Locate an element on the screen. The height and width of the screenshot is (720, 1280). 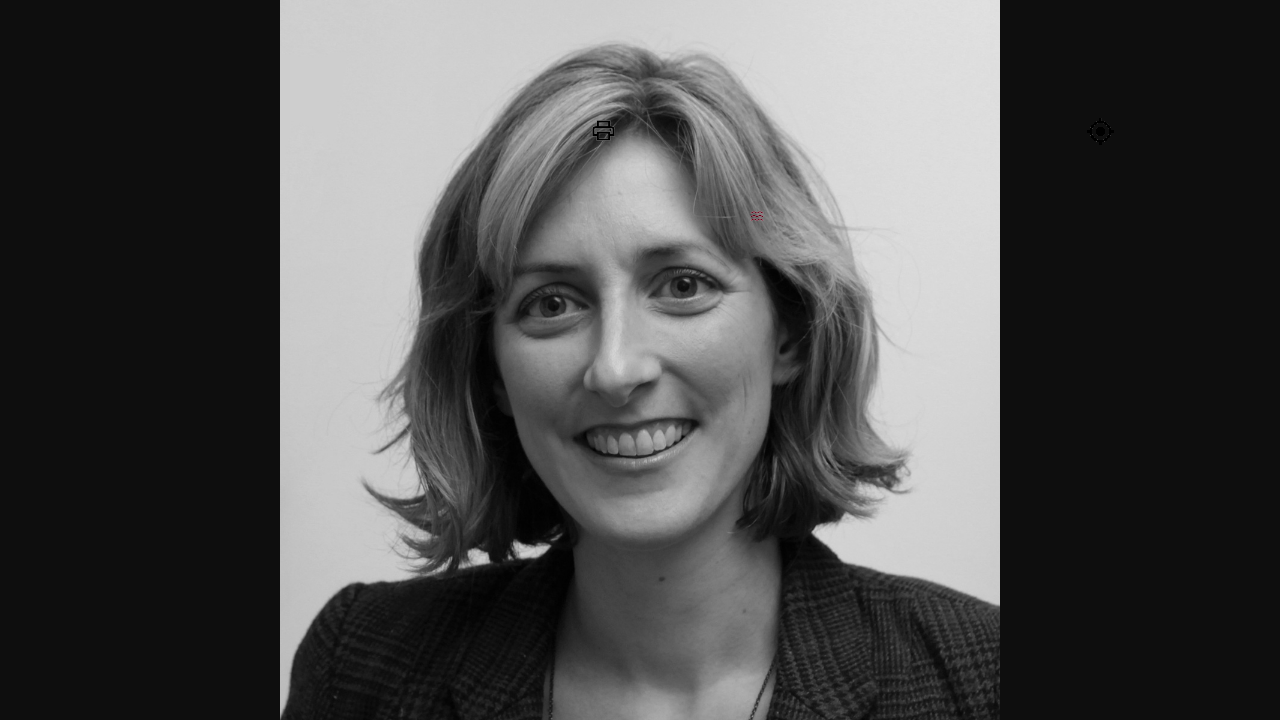
center map on your current location is located at coordinates (1100, 131).